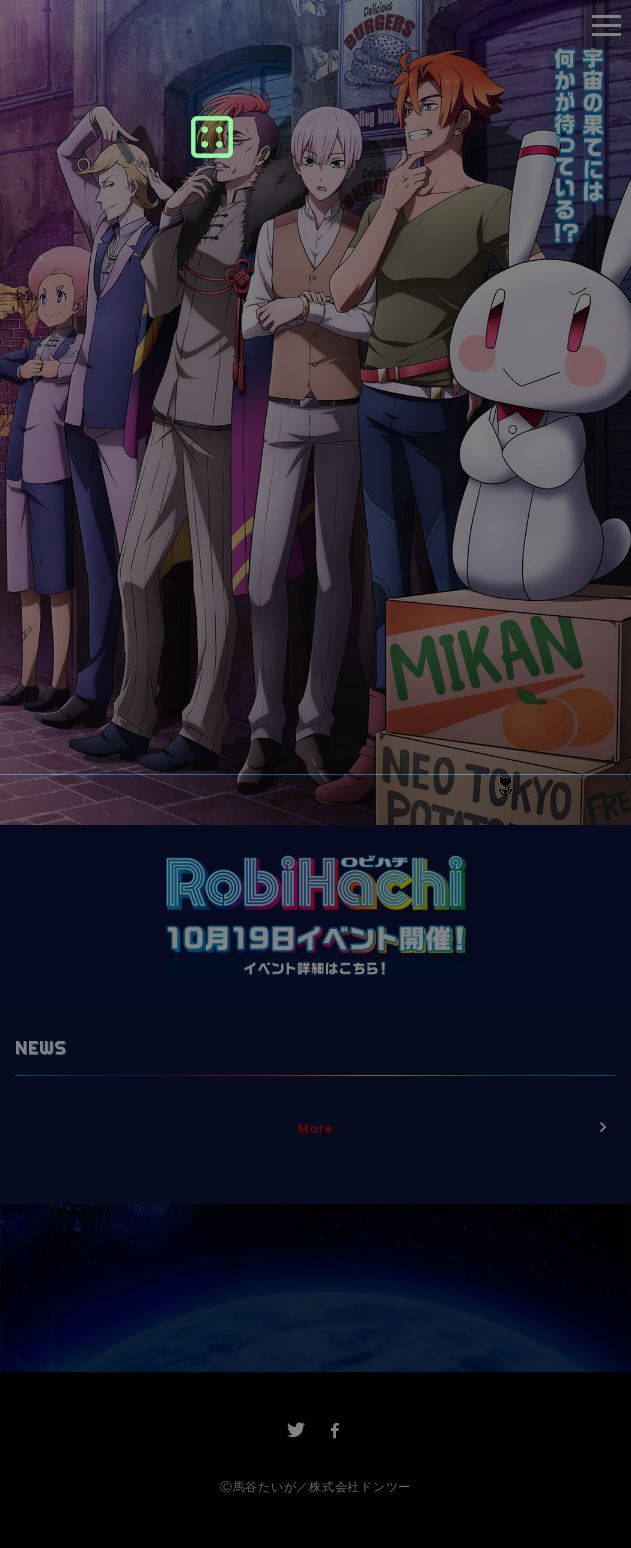 This screenshot has height=1548, width=631. Describe the element at coordinates (212, 137) in the screenshot. I see `roll the dice or generate a random result` at that location.